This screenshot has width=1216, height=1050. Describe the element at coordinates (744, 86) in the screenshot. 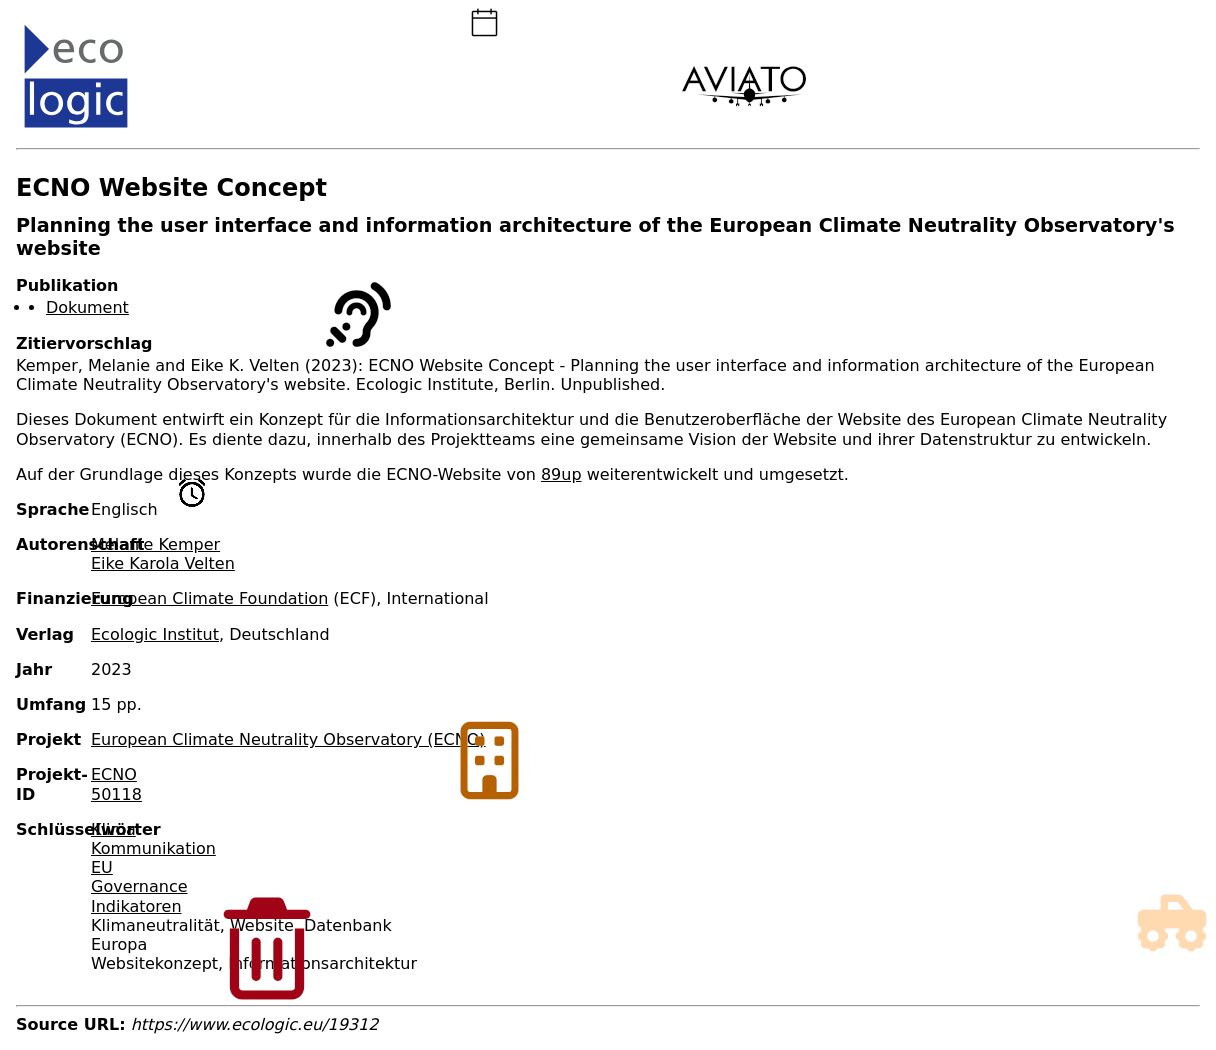

I see `aviato company logo from the tv series silicon valley` at that location.